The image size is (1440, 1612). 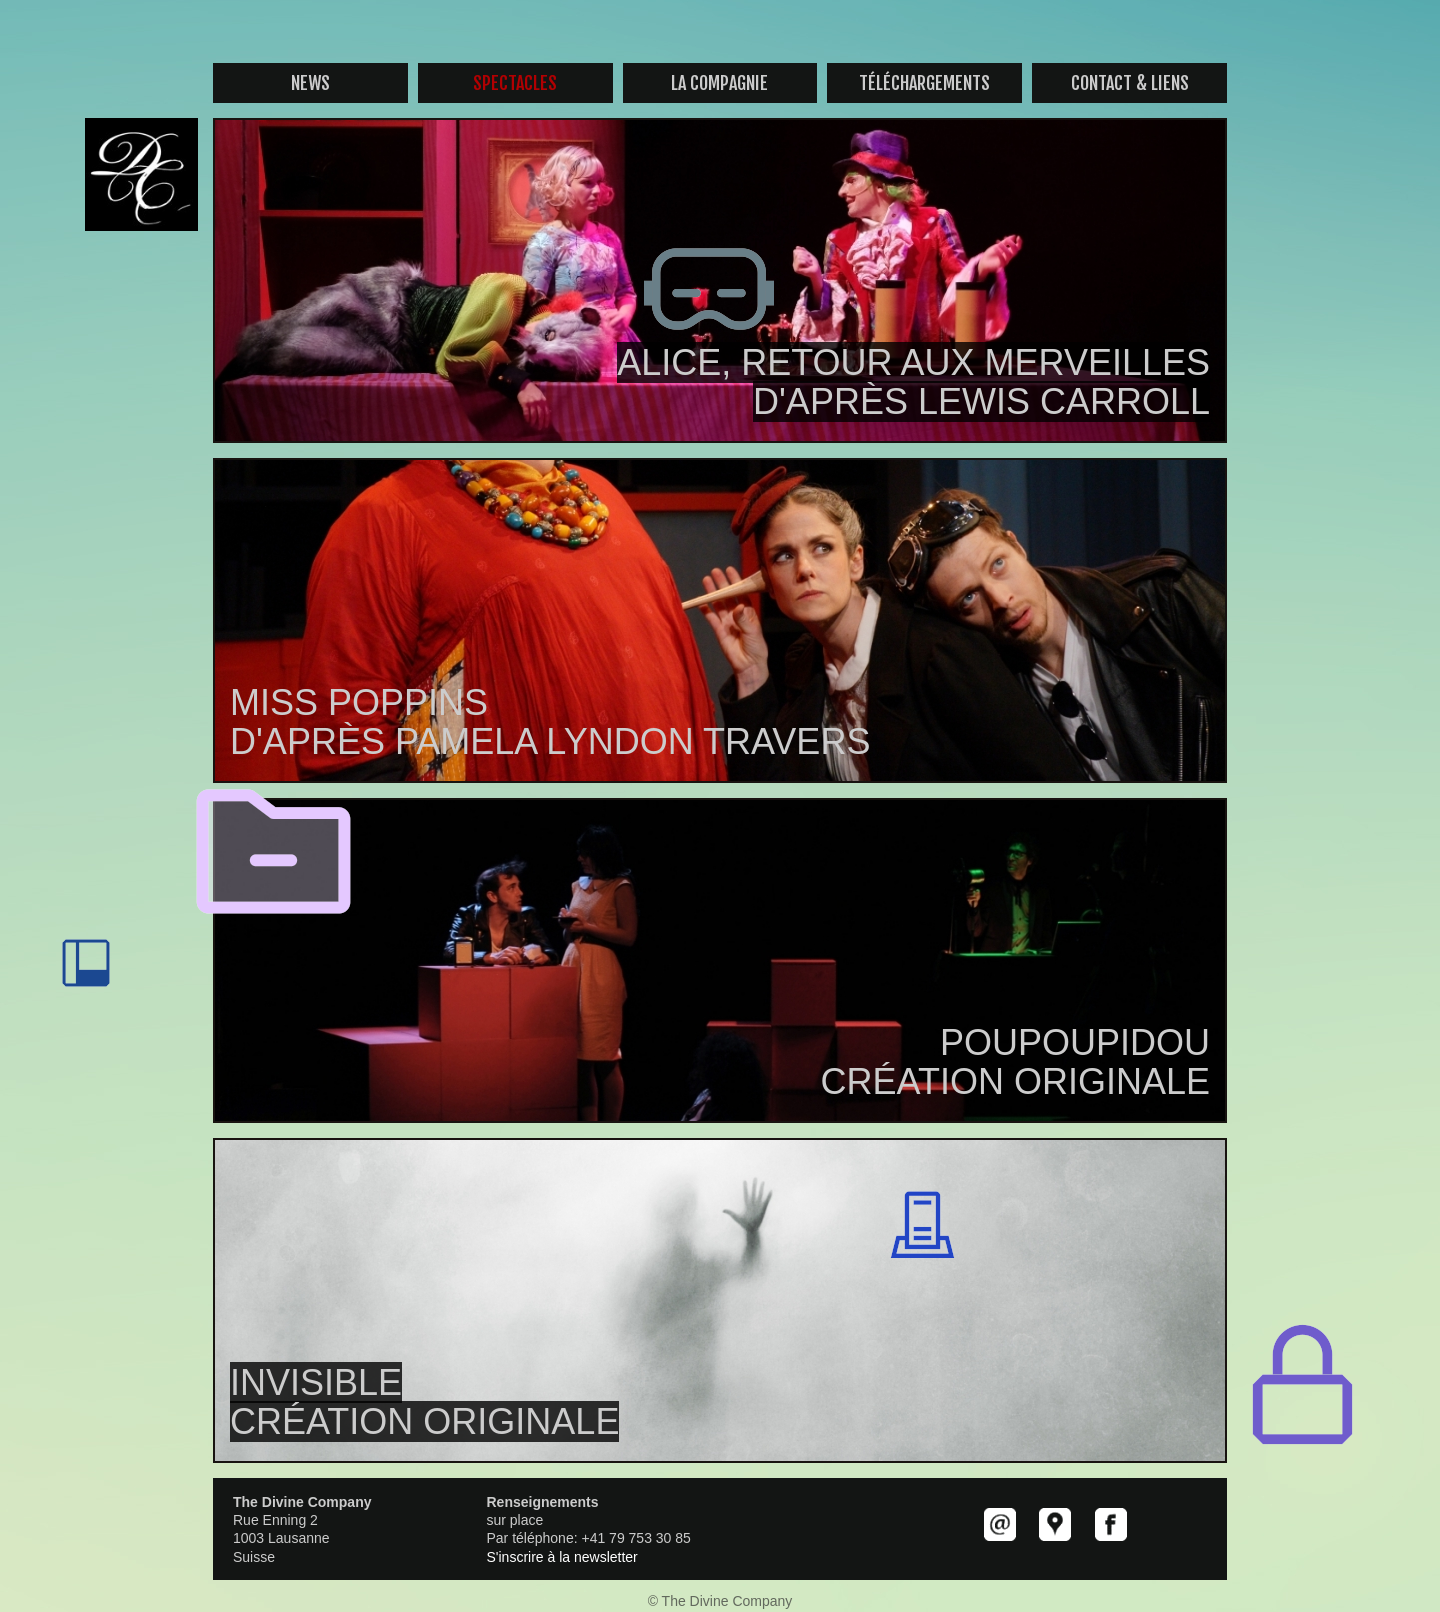 What do you see at coordinates (1302, 1384) in the screenshot?
I see `indicates a locked or protected item` at bounding box center [1302, 1384].